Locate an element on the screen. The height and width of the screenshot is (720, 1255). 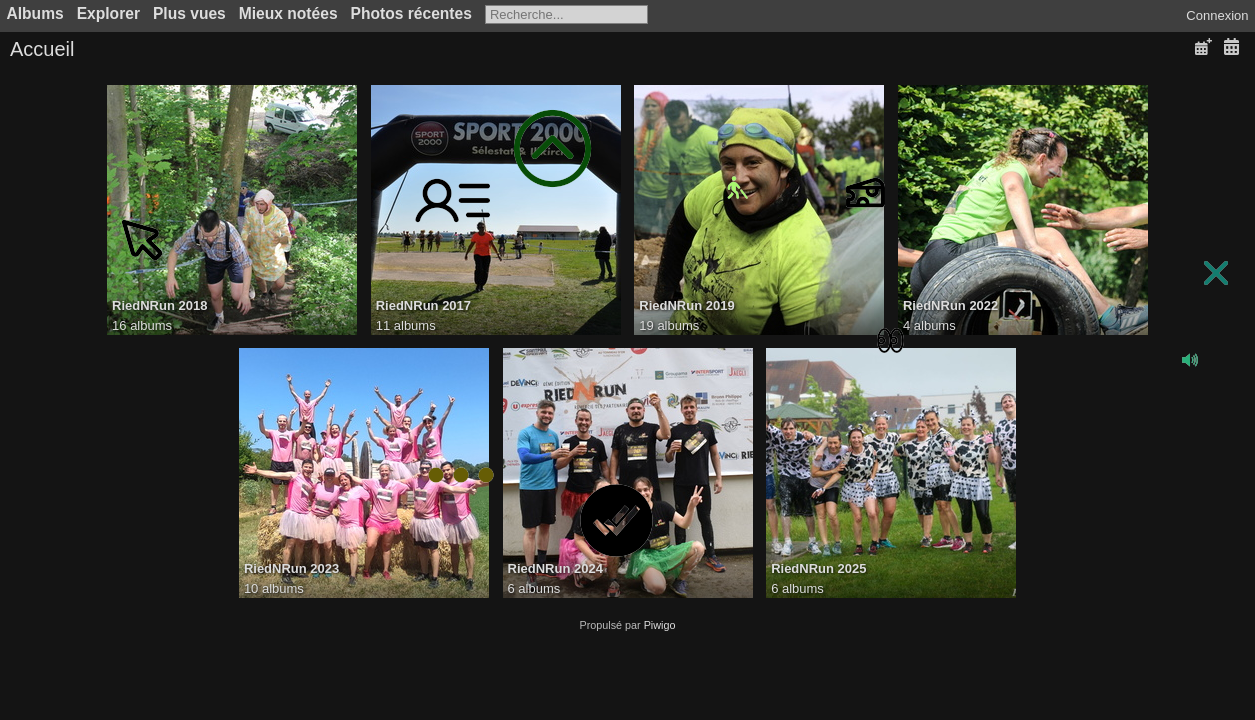
indicates someone is viewing or watching is located at coordinates (890, 340).